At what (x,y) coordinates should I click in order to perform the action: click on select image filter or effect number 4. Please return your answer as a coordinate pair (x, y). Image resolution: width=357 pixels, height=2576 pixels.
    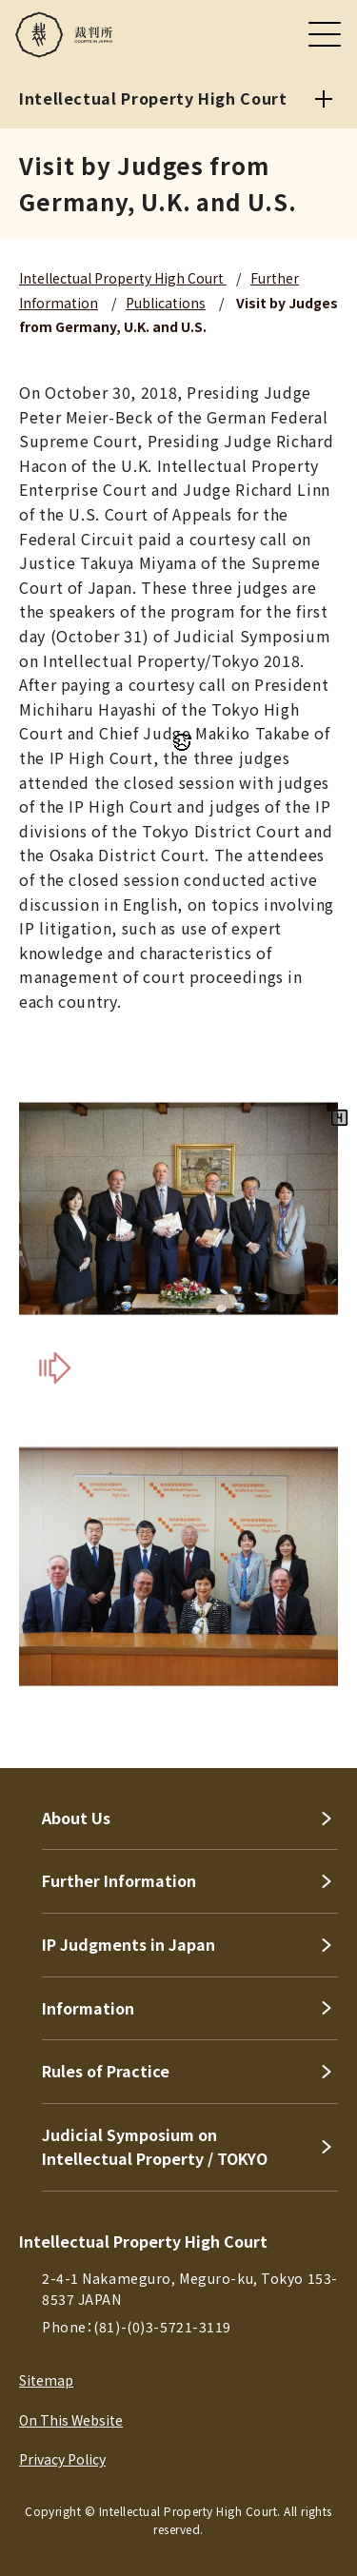
    Looking at the image, I should click on (339, 1117).